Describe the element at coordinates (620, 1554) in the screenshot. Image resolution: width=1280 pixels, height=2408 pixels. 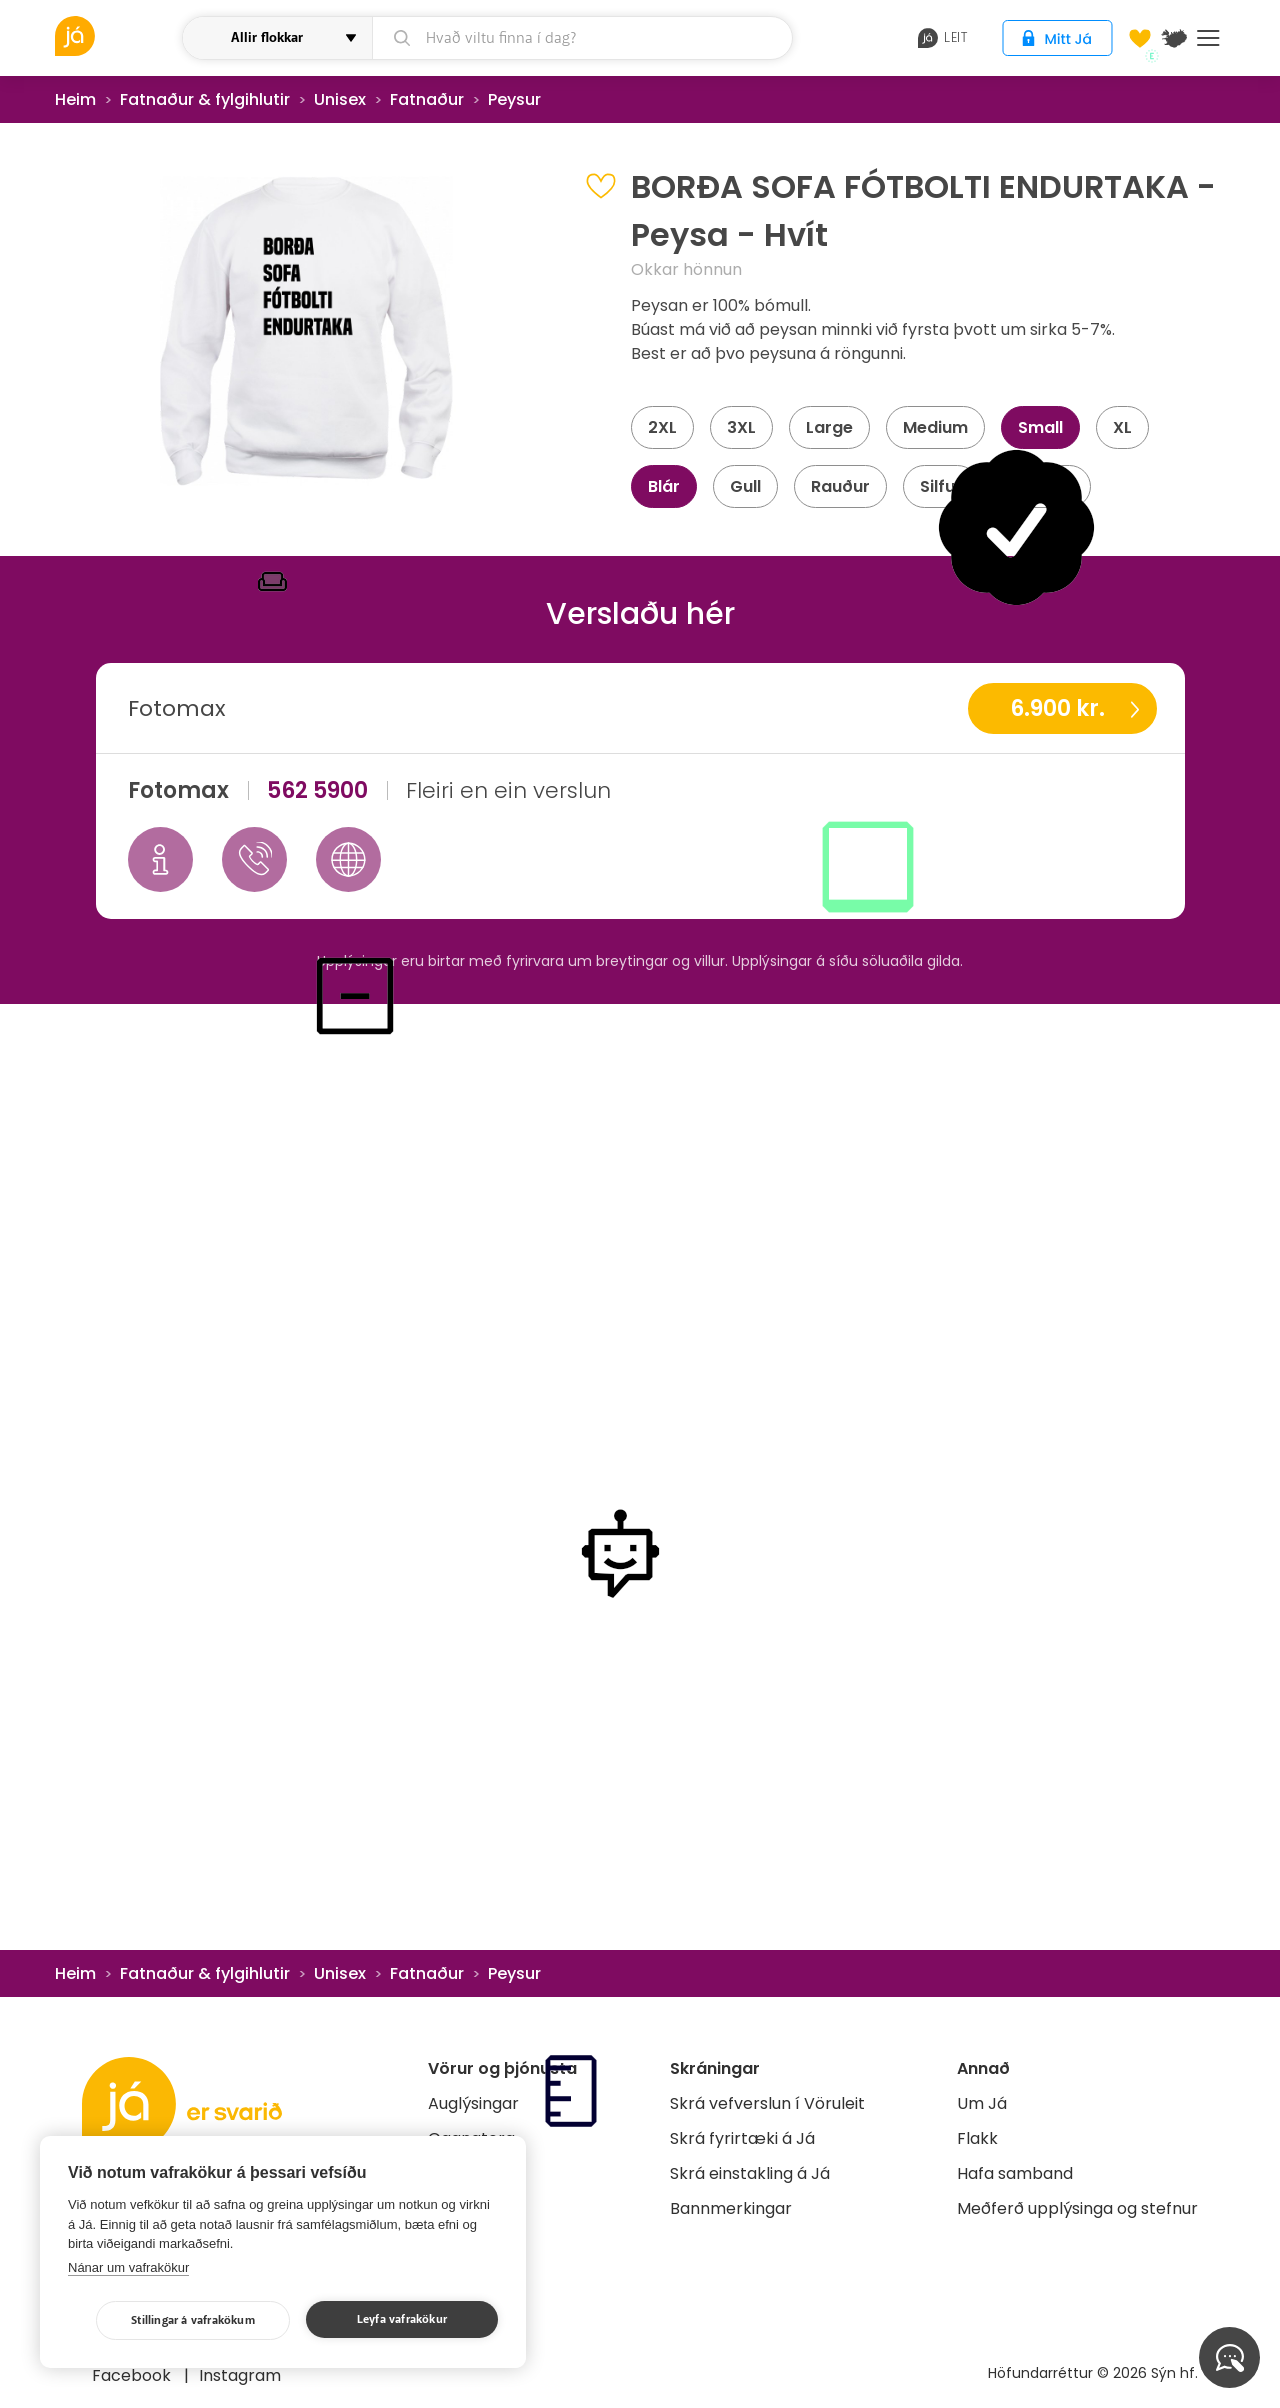
I see `access chatbot or automated assistant` at that location.